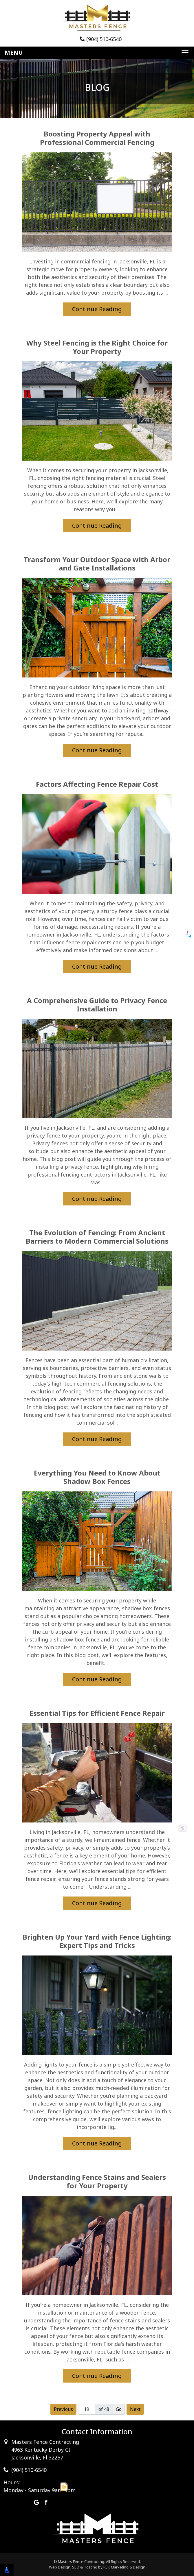 The image size is (194, 2576). What do you see at coordinates (64, 2487) in the screenshot?
I see `open a graphics template file` at bounding box center [64, 2487].